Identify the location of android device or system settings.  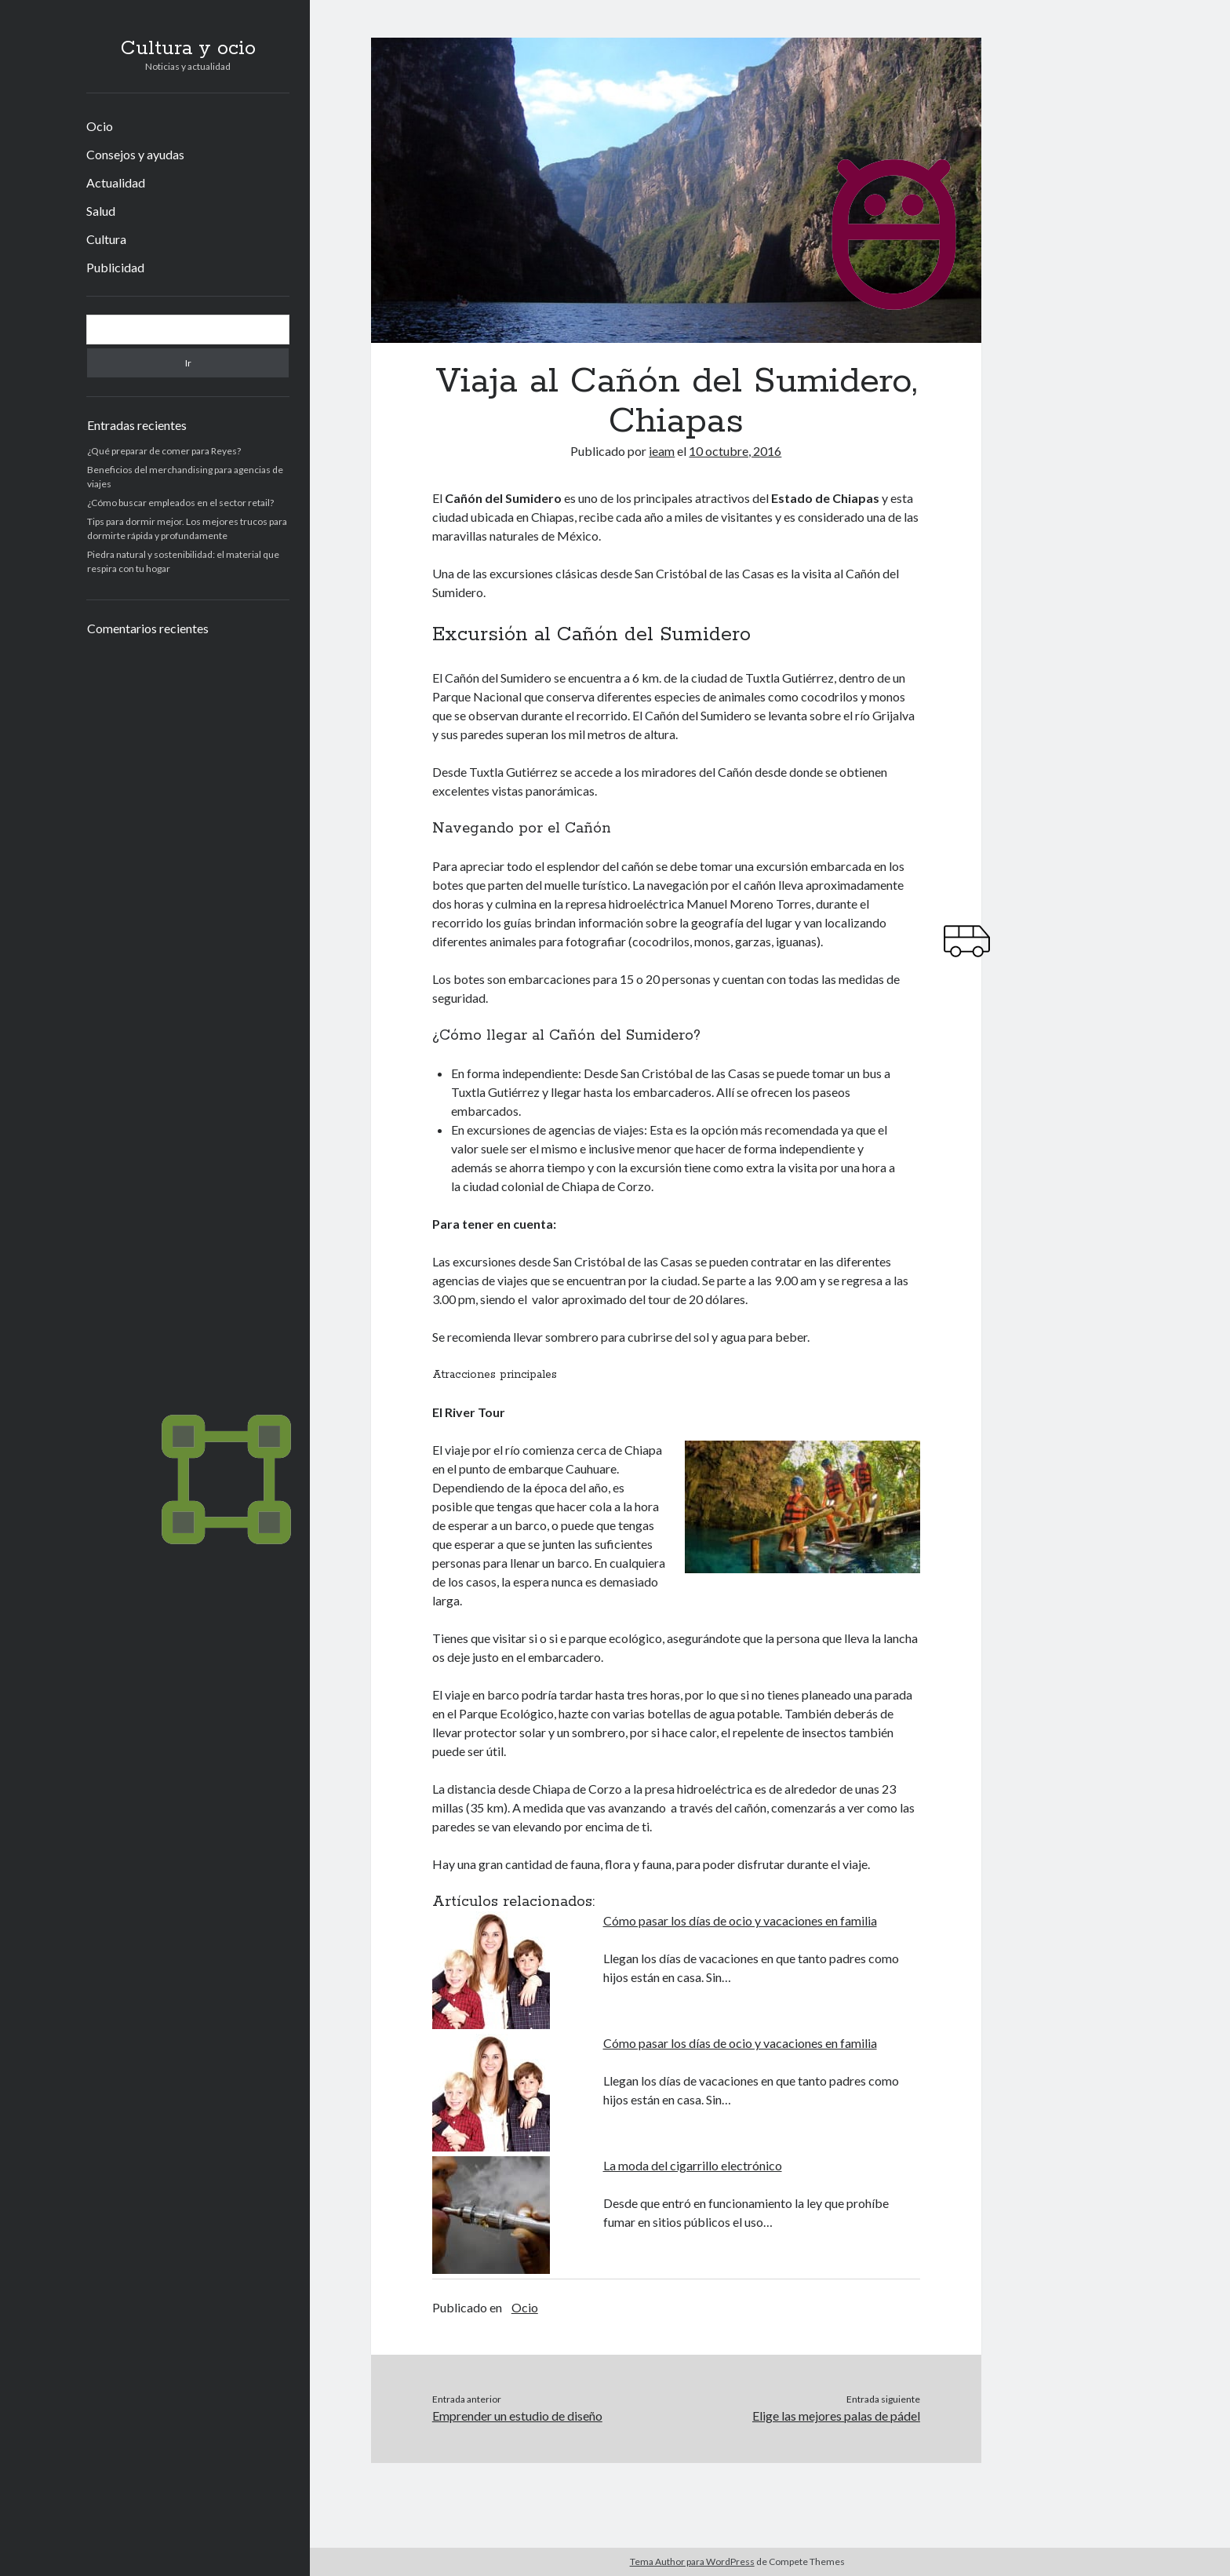
(893, 231).